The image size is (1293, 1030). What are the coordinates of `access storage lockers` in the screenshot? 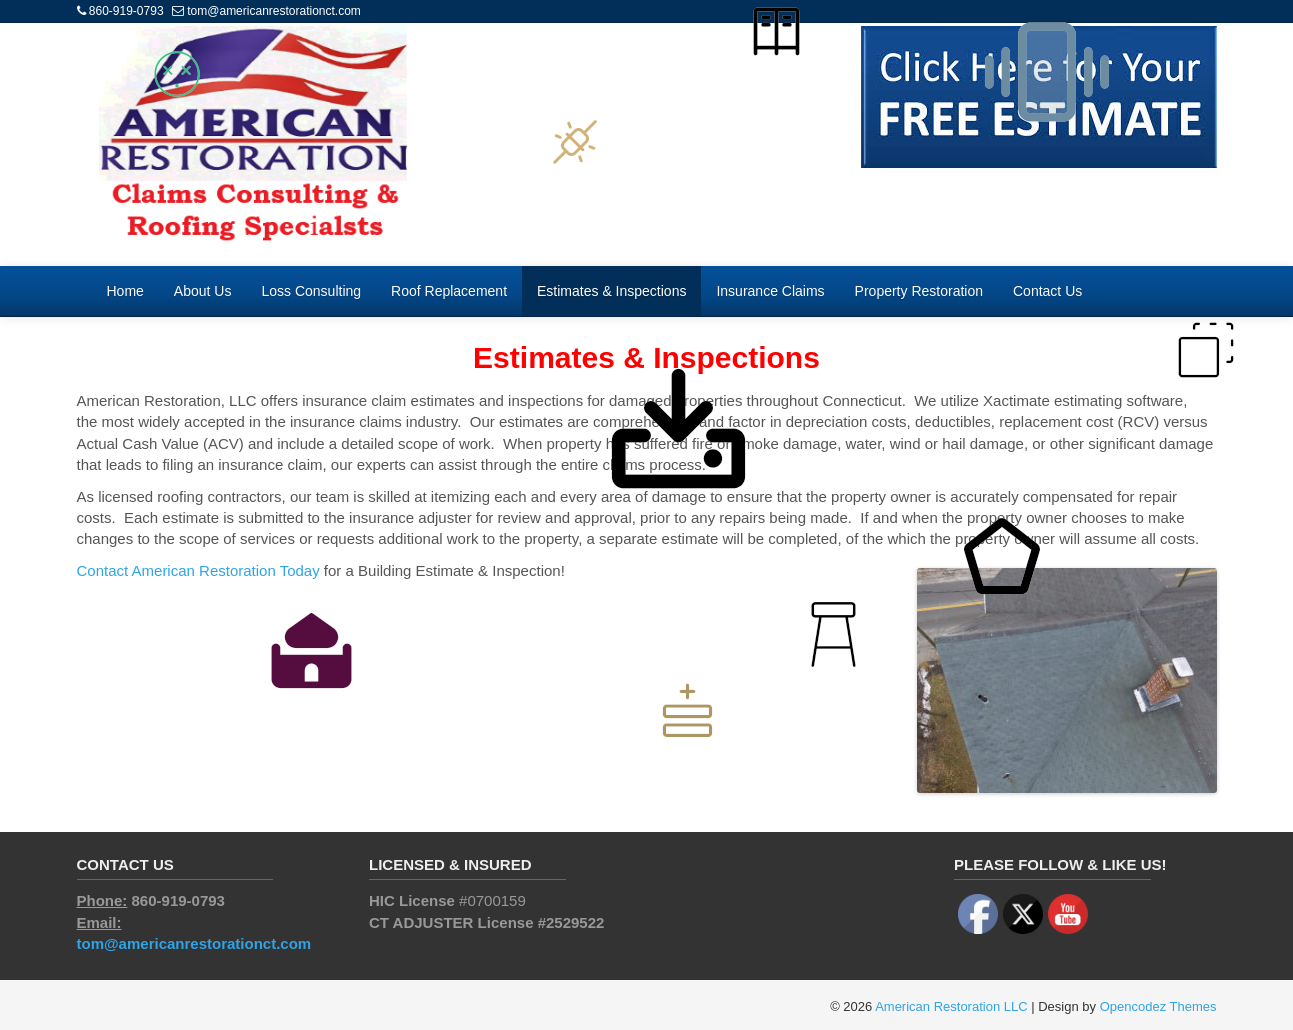 It's located at (776, 30).